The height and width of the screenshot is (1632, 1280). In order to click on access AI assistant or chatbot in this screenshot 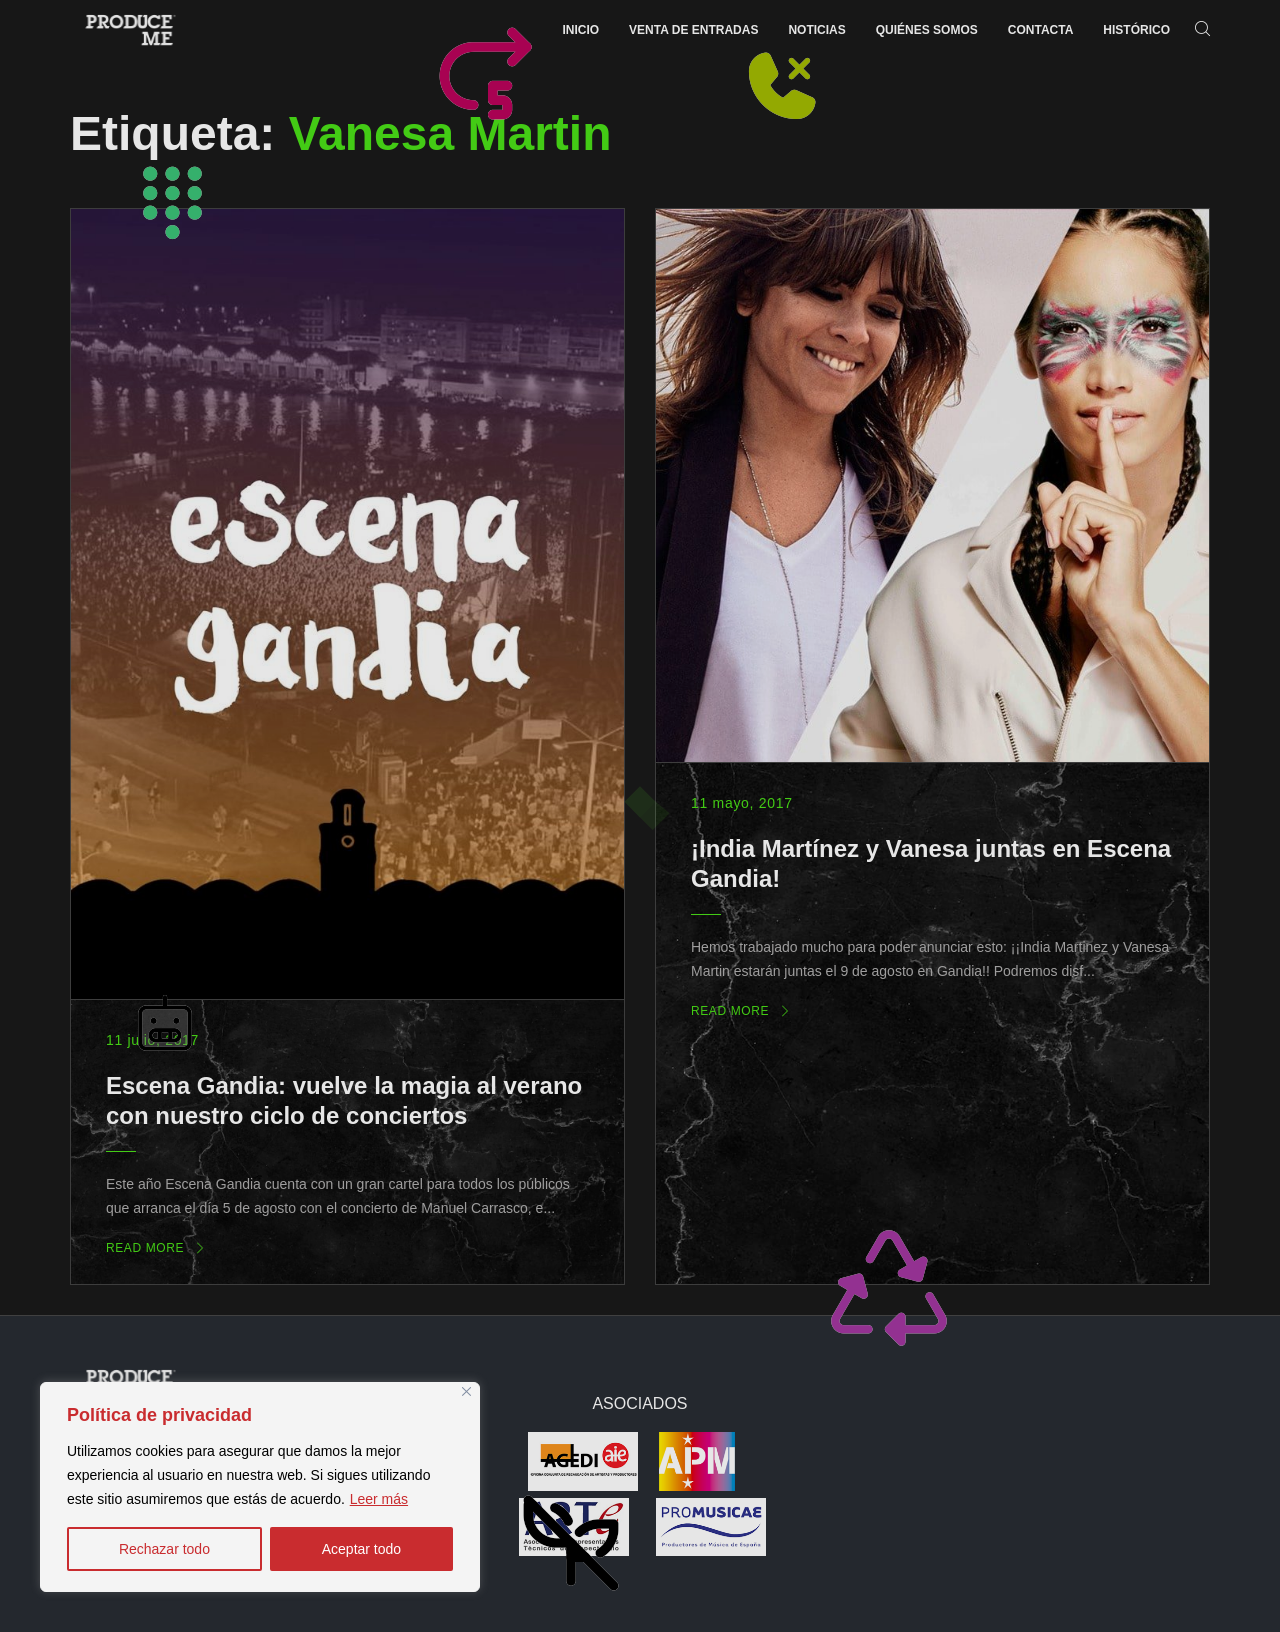, I will do `click(165, 1026)`.